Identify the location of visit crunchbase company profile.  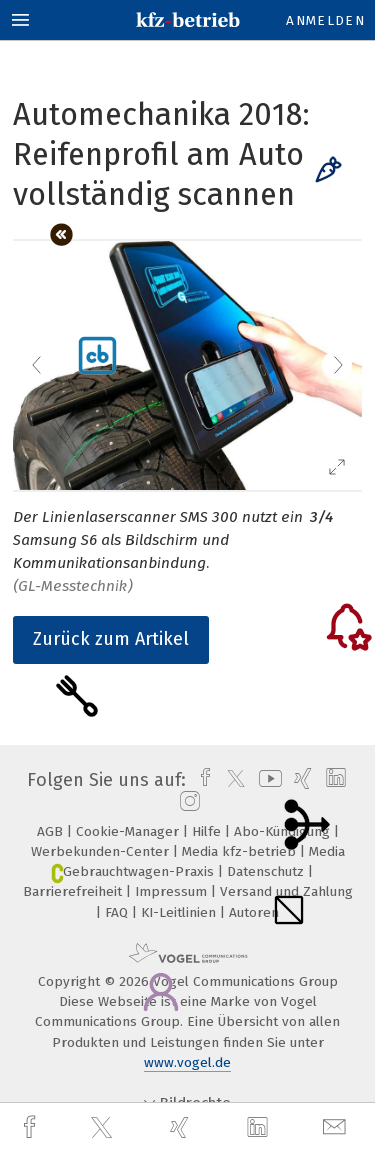
(97, 355).